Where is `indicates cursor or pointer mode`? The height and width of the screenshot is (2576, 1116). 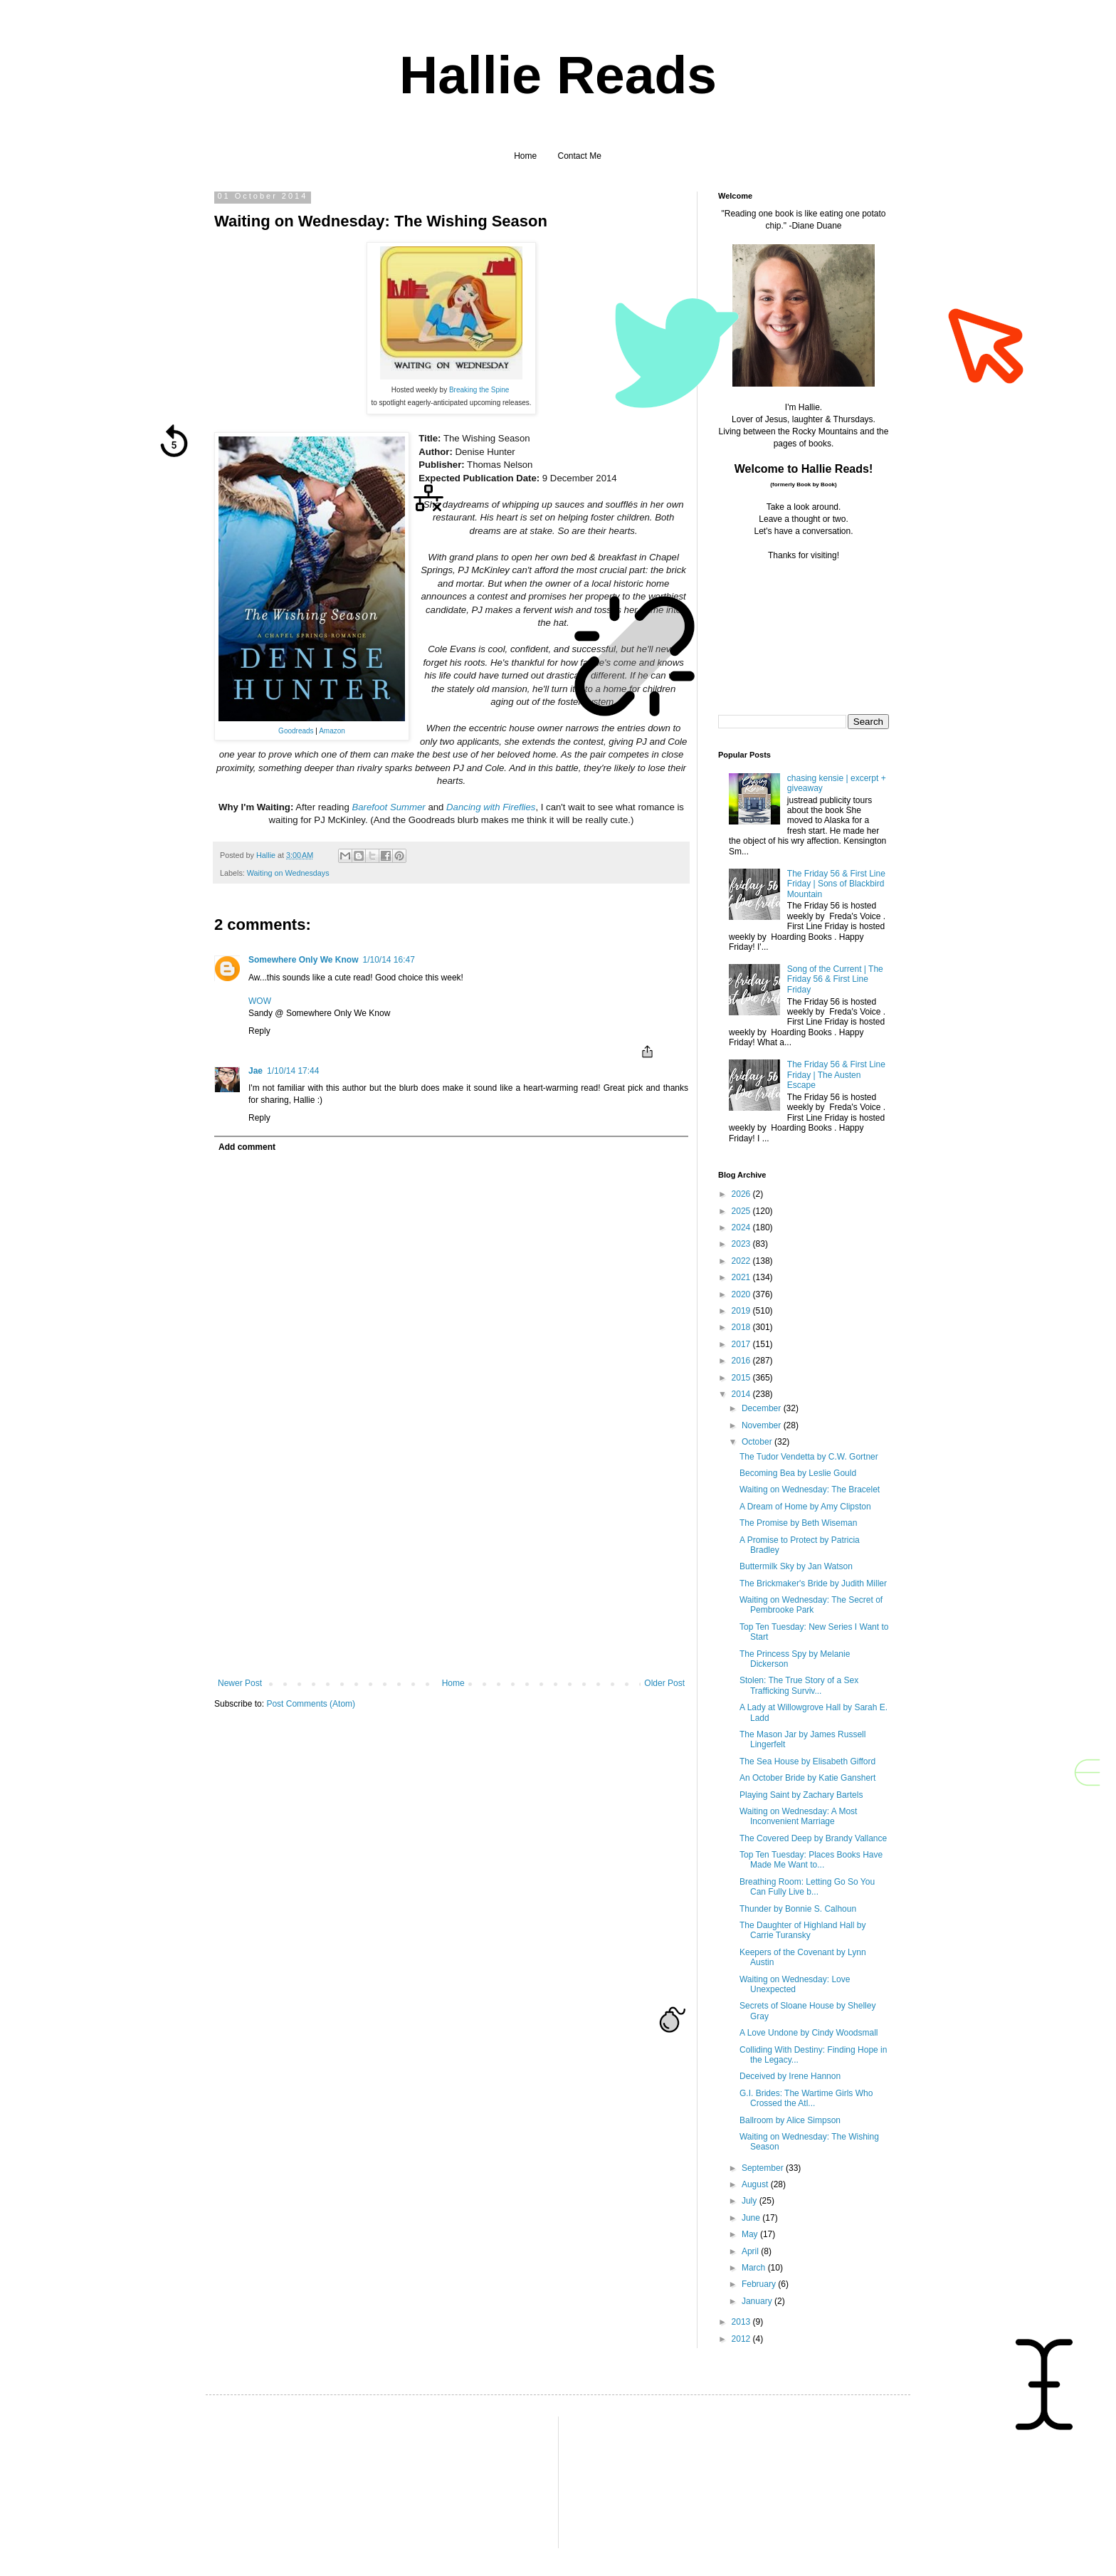
indicates cursor or pointer mode is located at coordinates (985, 345).